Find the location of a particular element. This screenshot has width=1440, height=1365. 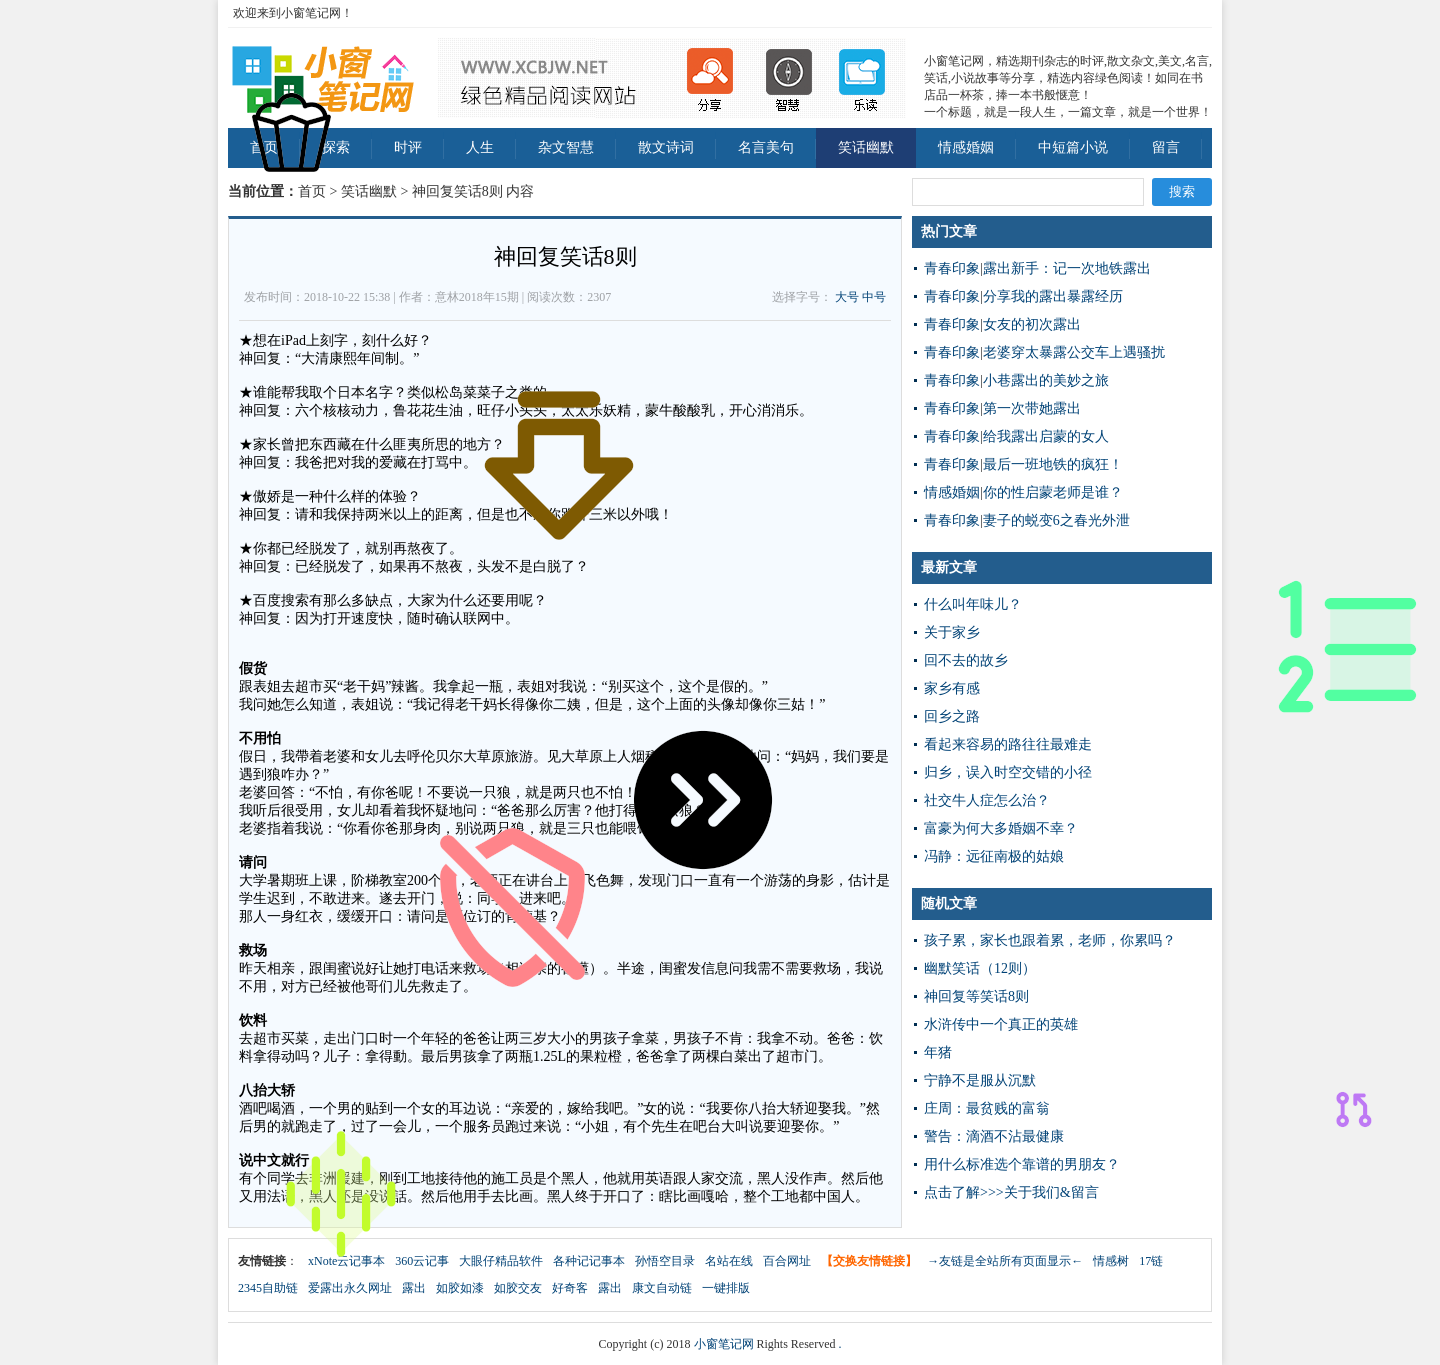

skip forward or advance to next item is located at coordinates (703, 800).